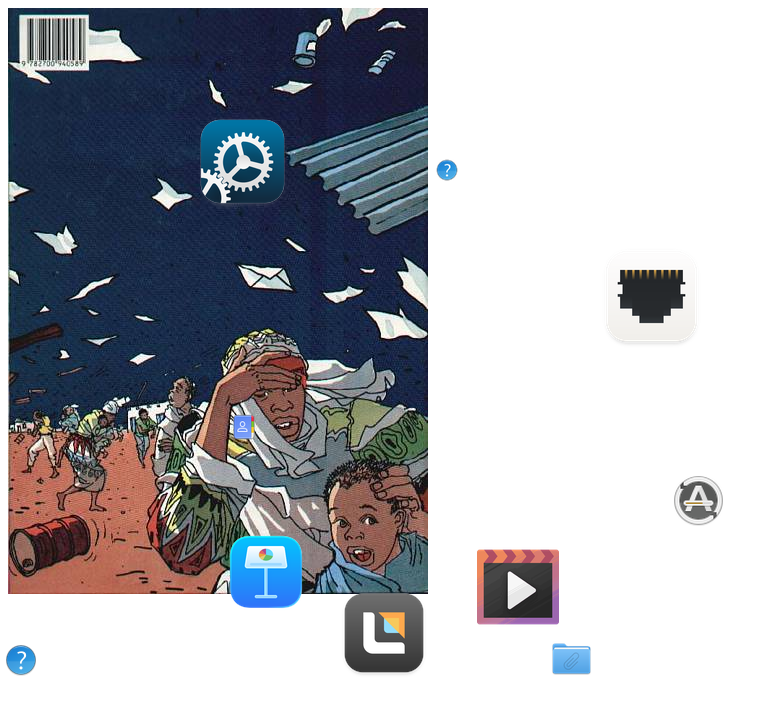 The image size is (768, 720). Describe the element at coordinates (21, 660) in the screenshot. I see `access help and support documentation` at that location.